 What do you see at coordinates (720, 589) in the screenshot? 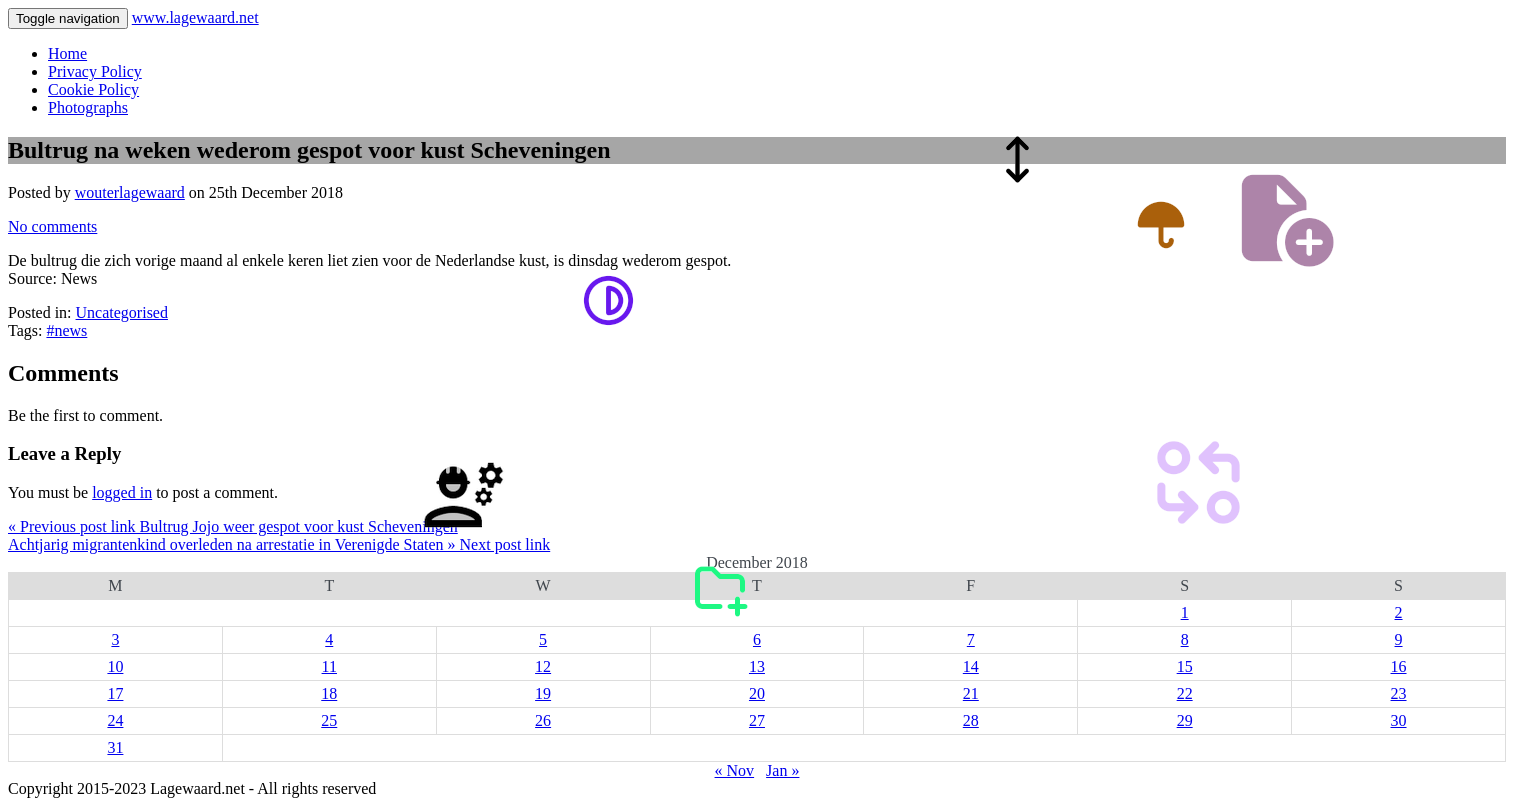
I see `create a new folder` at bounding box center [720, 589].